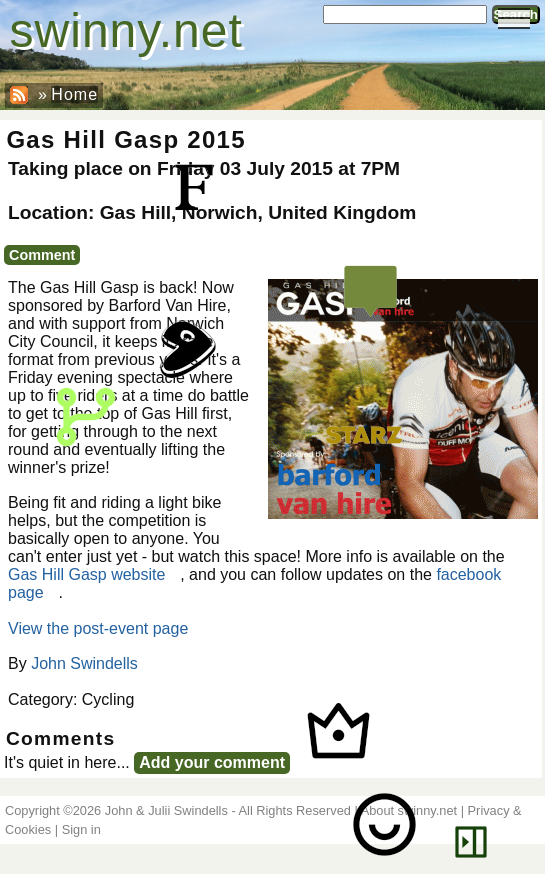 This screenshot has height=874, width=545. I want to click on view your profile, so click(384, 824).